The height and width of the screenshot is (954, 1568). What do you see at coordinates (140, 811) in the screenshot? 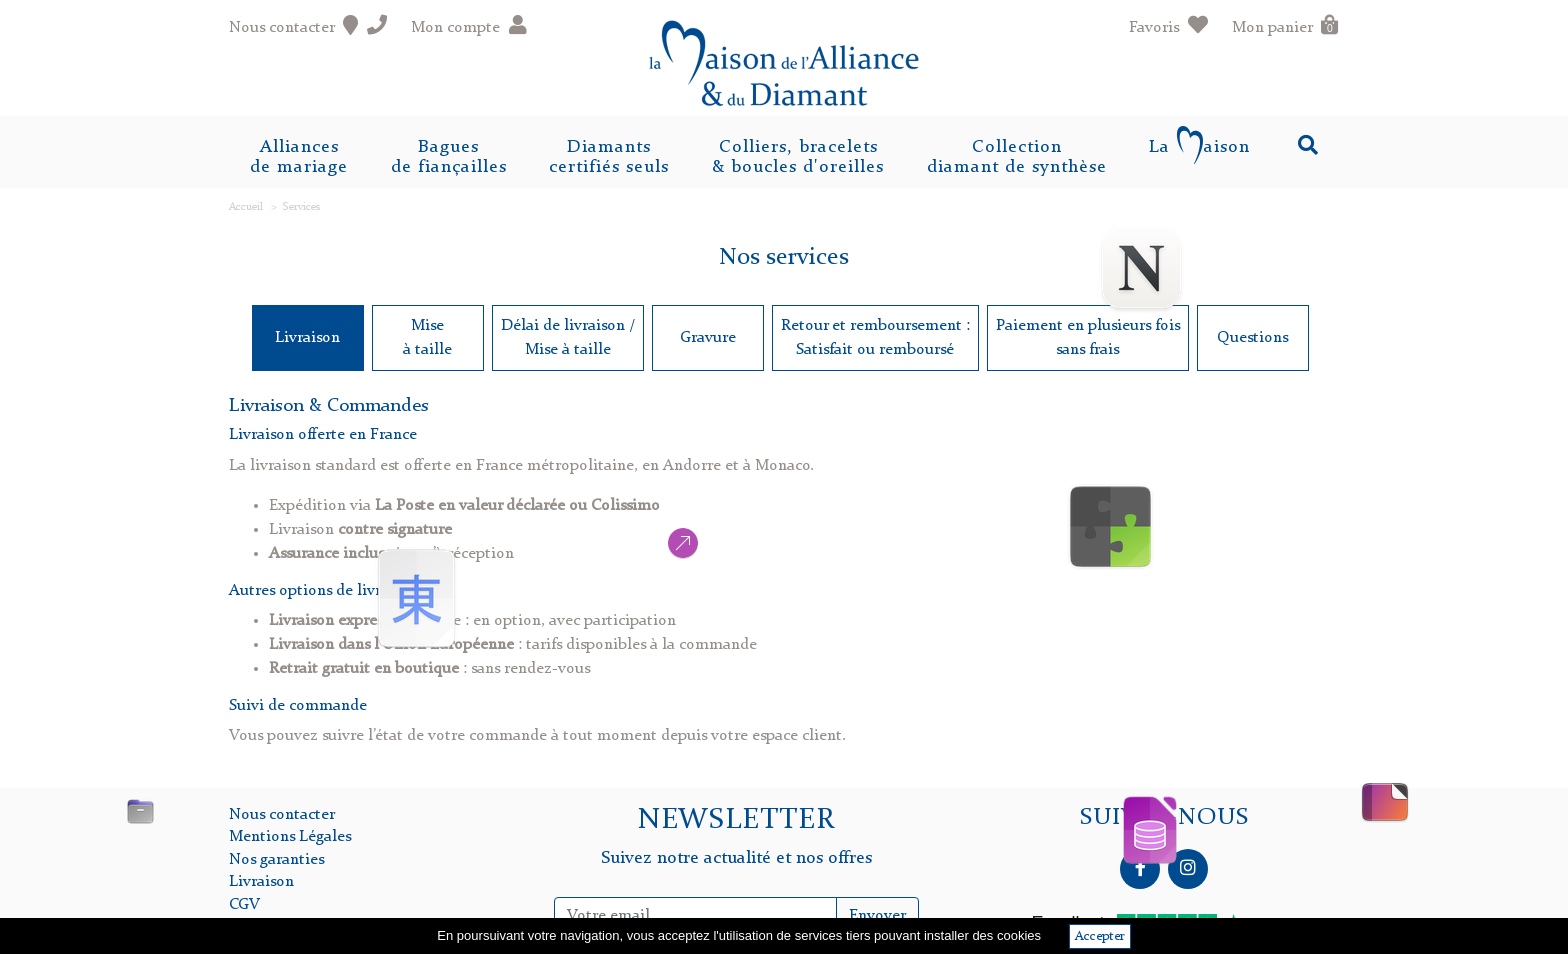
I see `open the nautilus file manager` at bounding box center [140, 811].